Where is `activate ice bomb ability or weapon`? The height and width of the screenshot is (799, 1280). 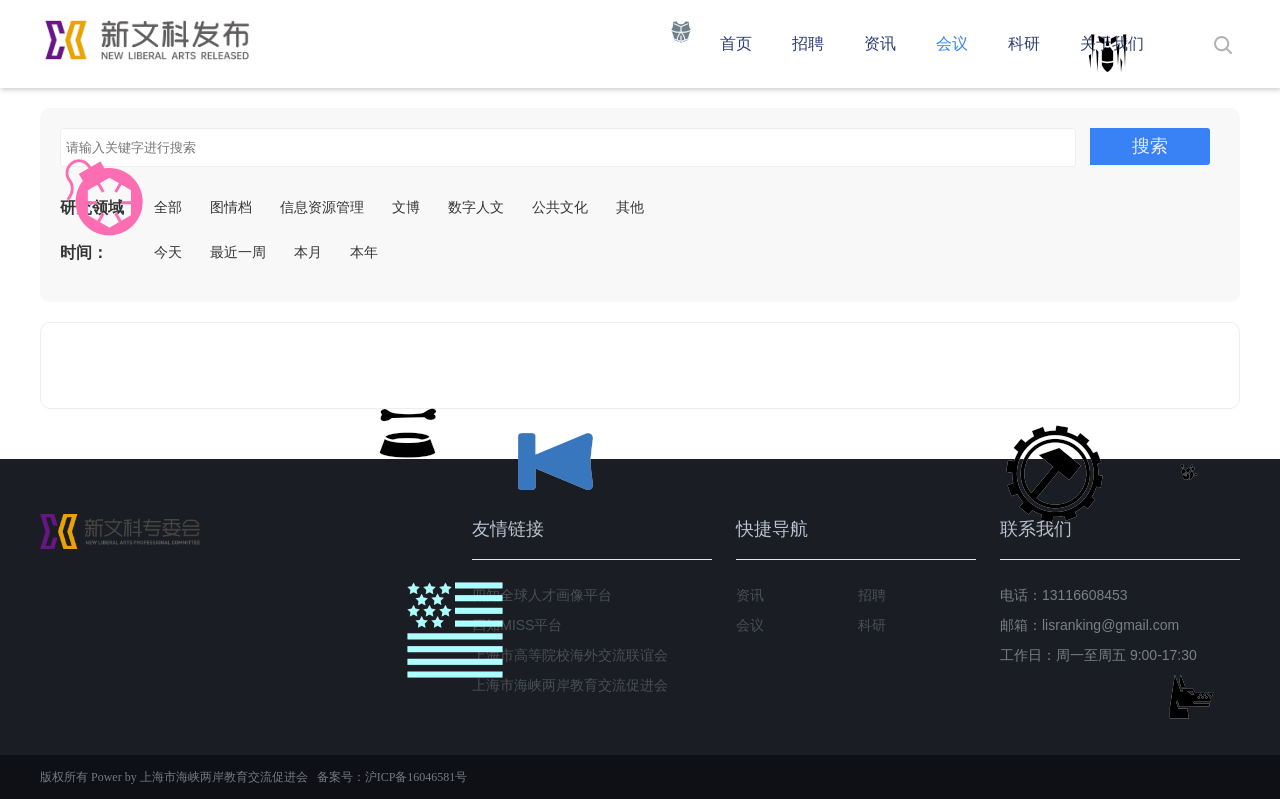 activate ice bomb ability or weapon is located at coordinates (104, 197).